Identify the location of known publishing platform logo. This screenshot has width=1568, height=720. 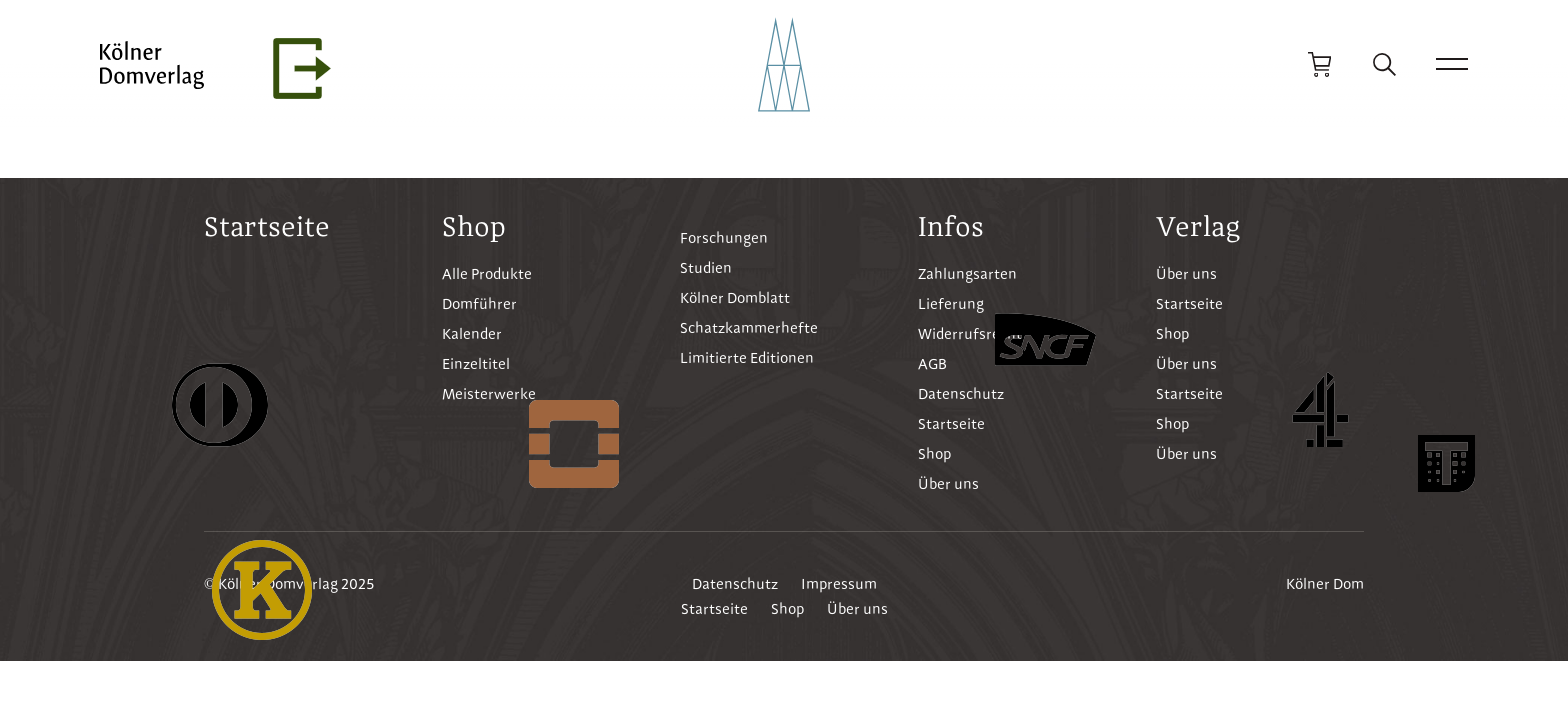
(262, 590).